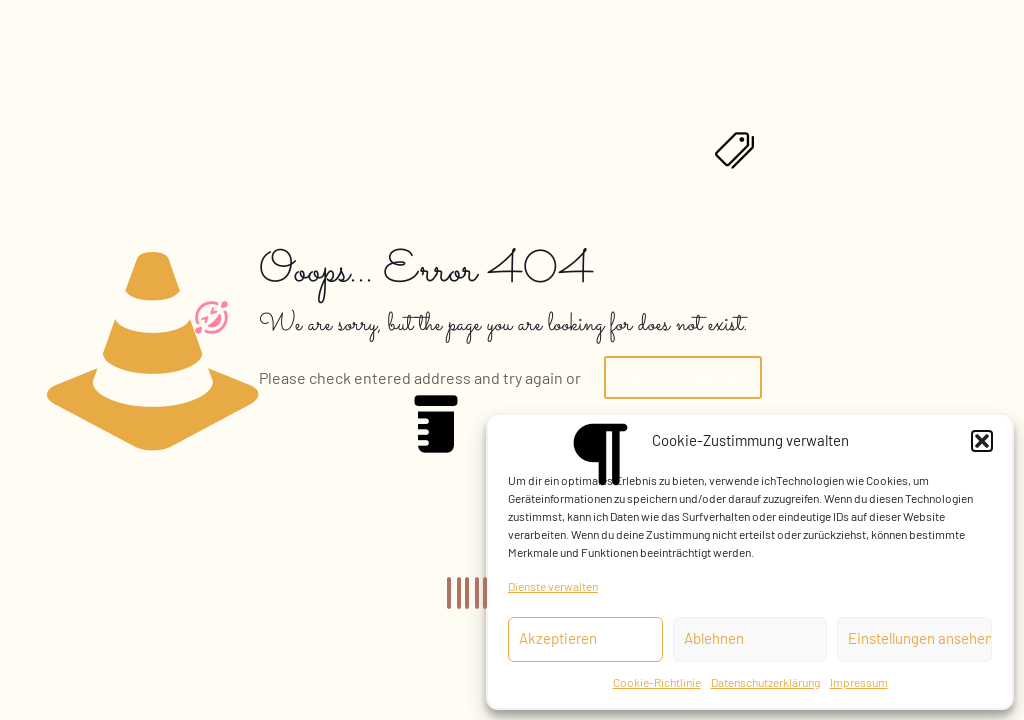 This screenshot has width=1024, height=720. I want to click on insert a paragraph break, so click(600, 454).